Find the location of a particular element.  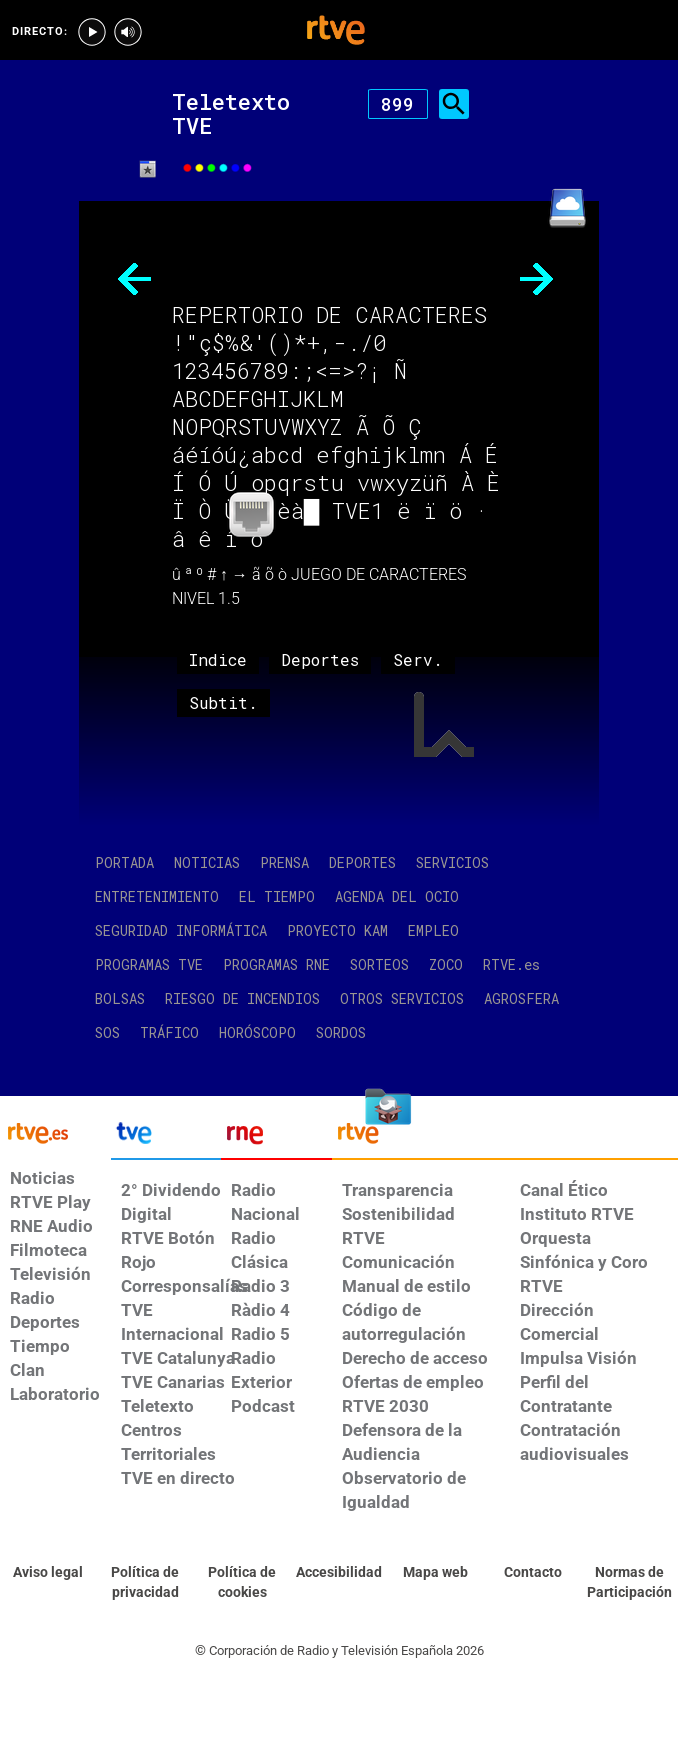

access iDisk cloud storage is located at coordinates (567, 208).